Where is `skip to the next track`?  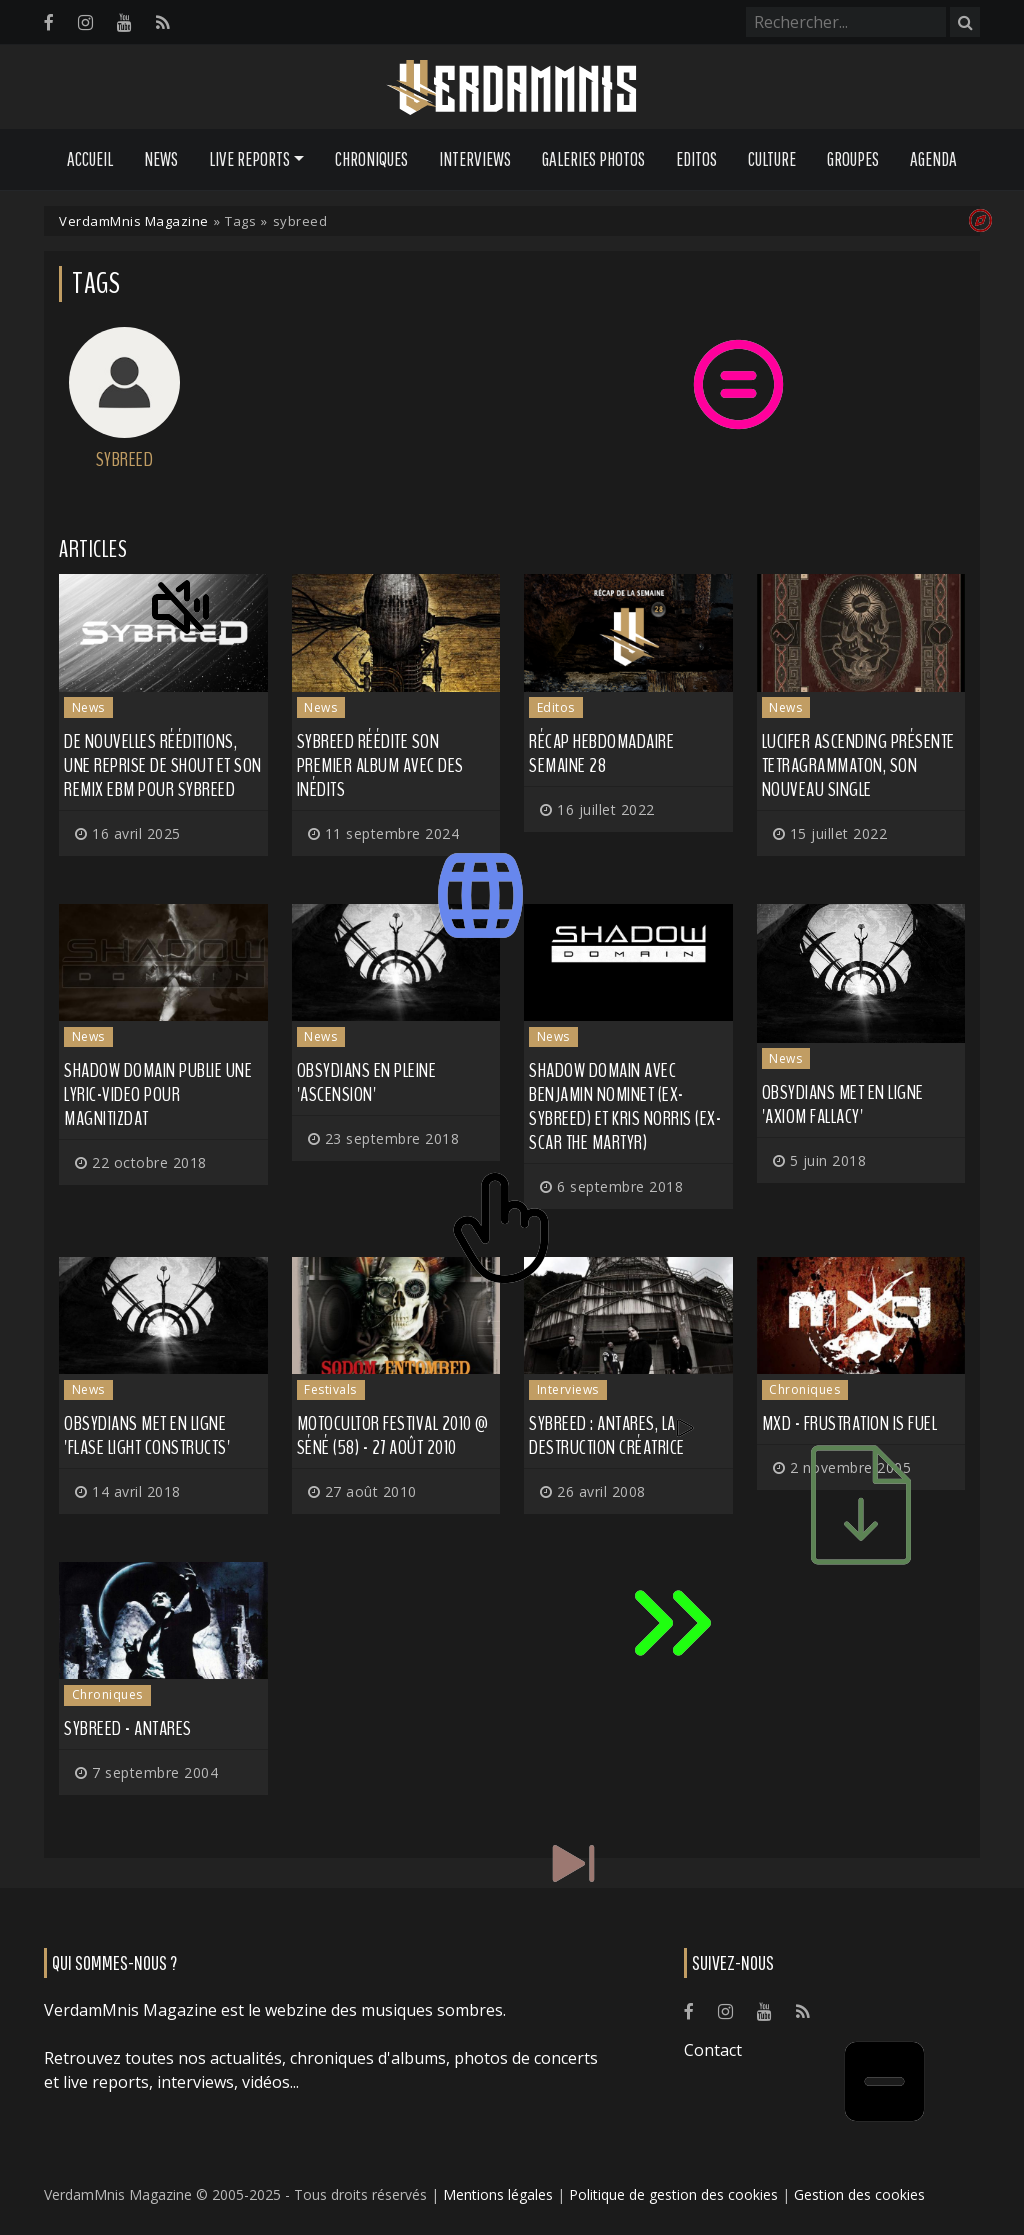
skip to the next track is located at coordinates (573, 1863).